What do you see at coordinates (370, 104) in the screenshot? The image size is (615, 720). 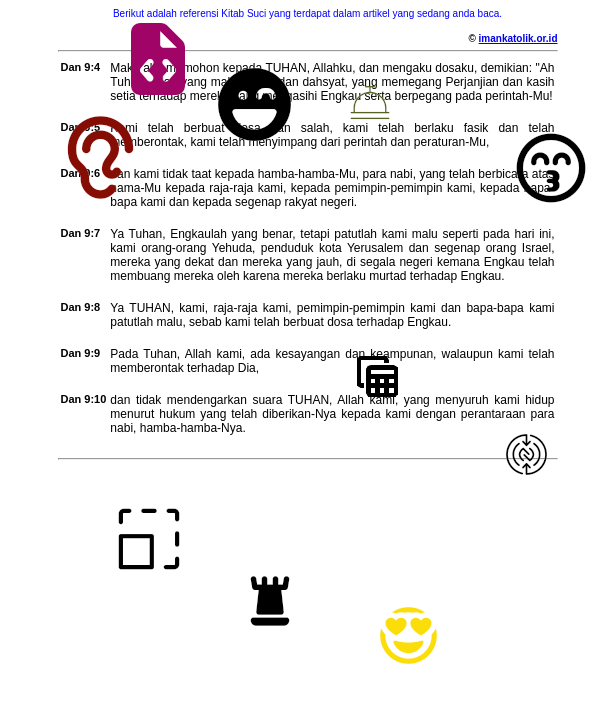 I see `request service or assistance` at bounding box center [370, 104].